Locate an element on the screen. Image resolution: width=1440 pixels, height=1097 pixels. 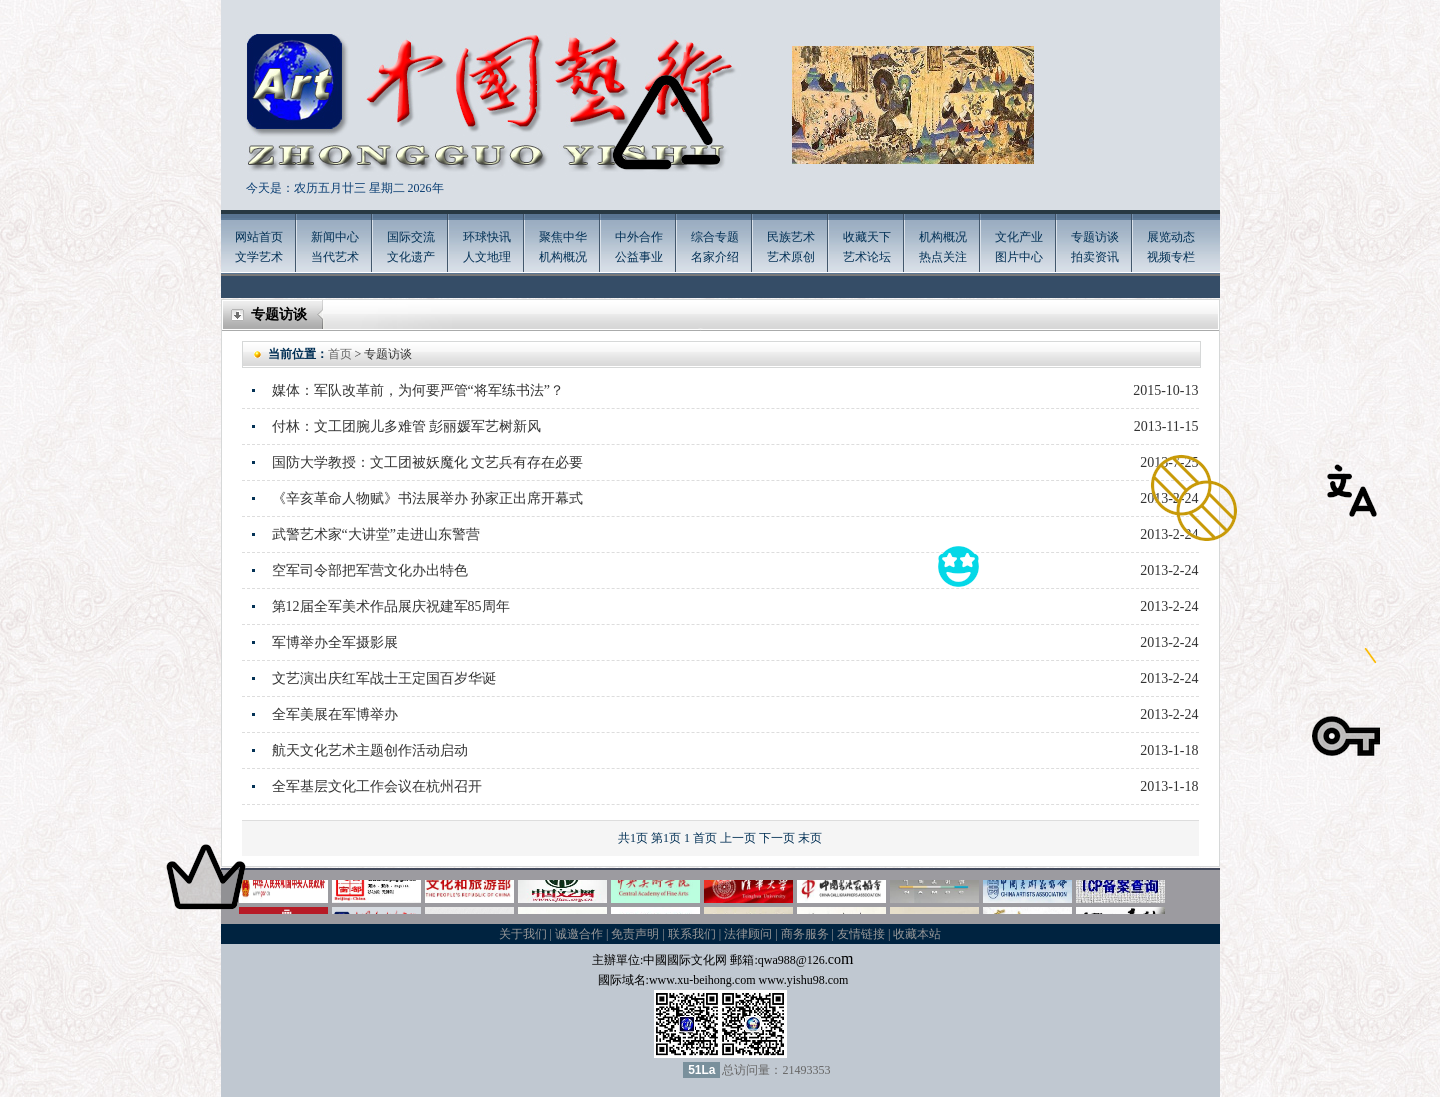
change language settings is located at coordinates (1352, 492).